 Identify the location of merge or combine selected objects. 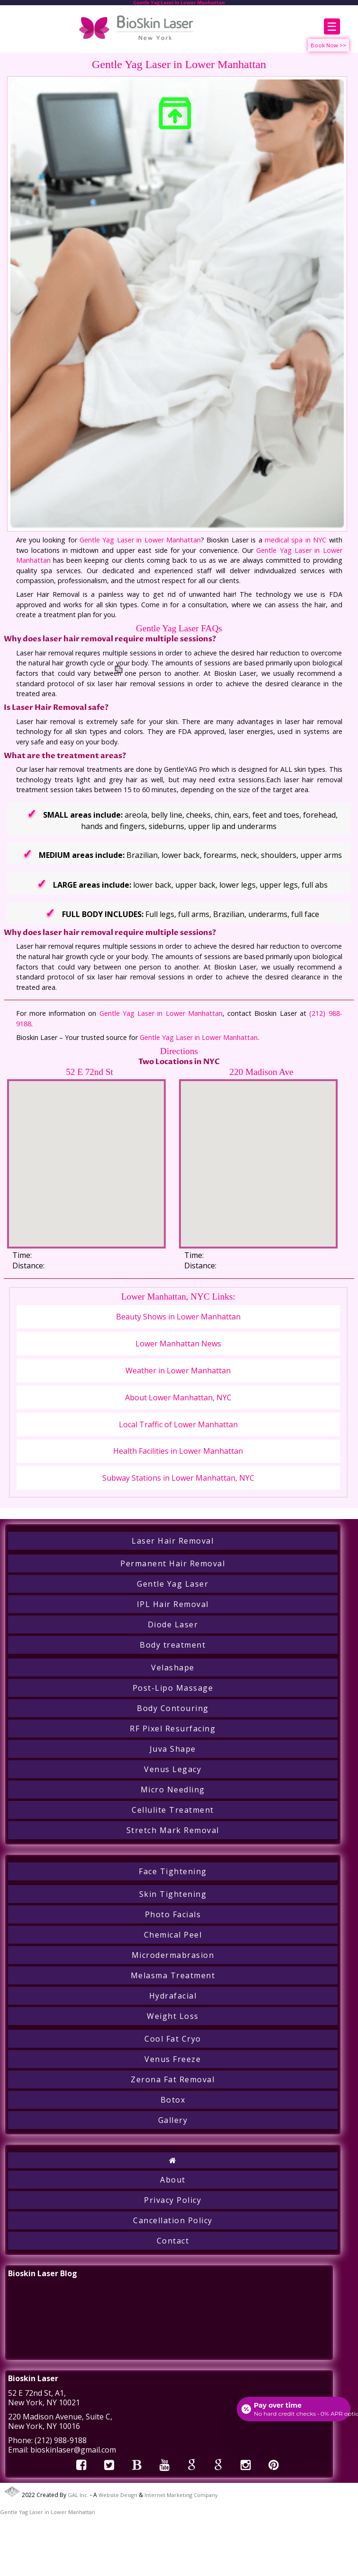
(118, 669).